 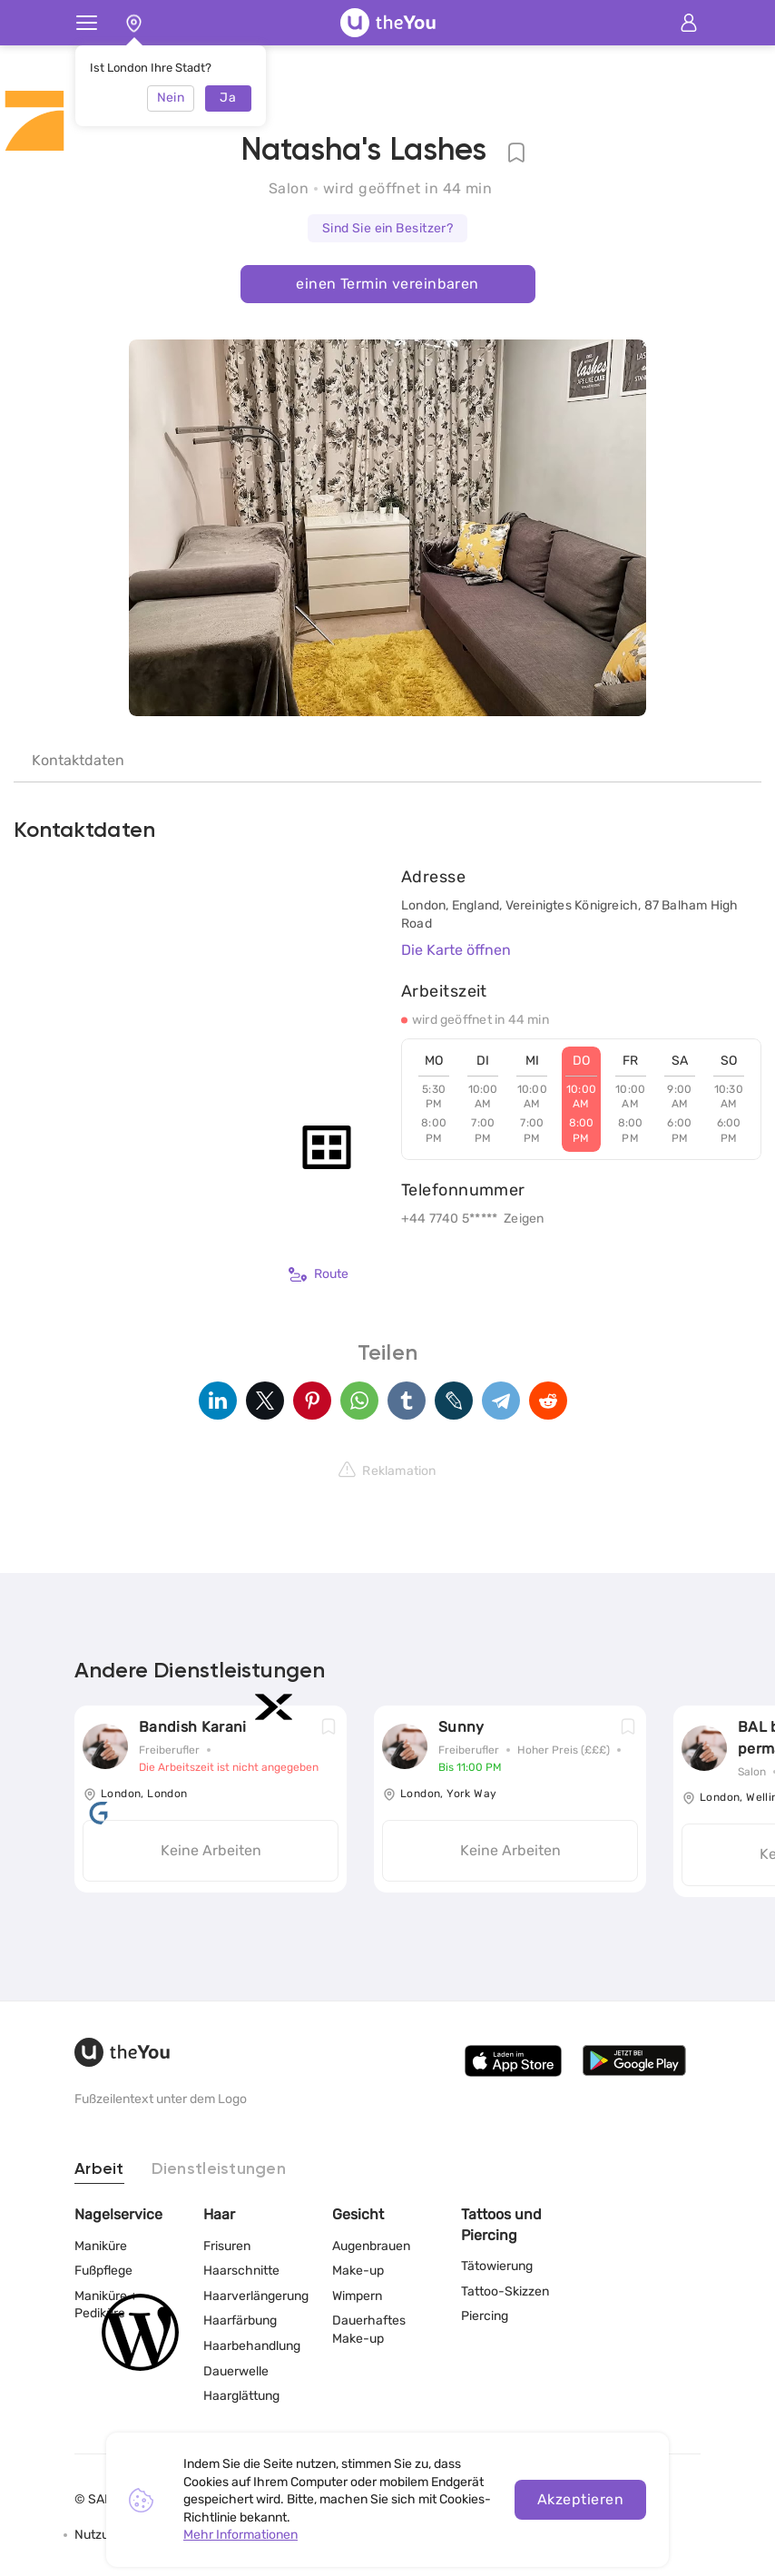 I want to click on nutanix company logo, so click(x=273, y=1706).